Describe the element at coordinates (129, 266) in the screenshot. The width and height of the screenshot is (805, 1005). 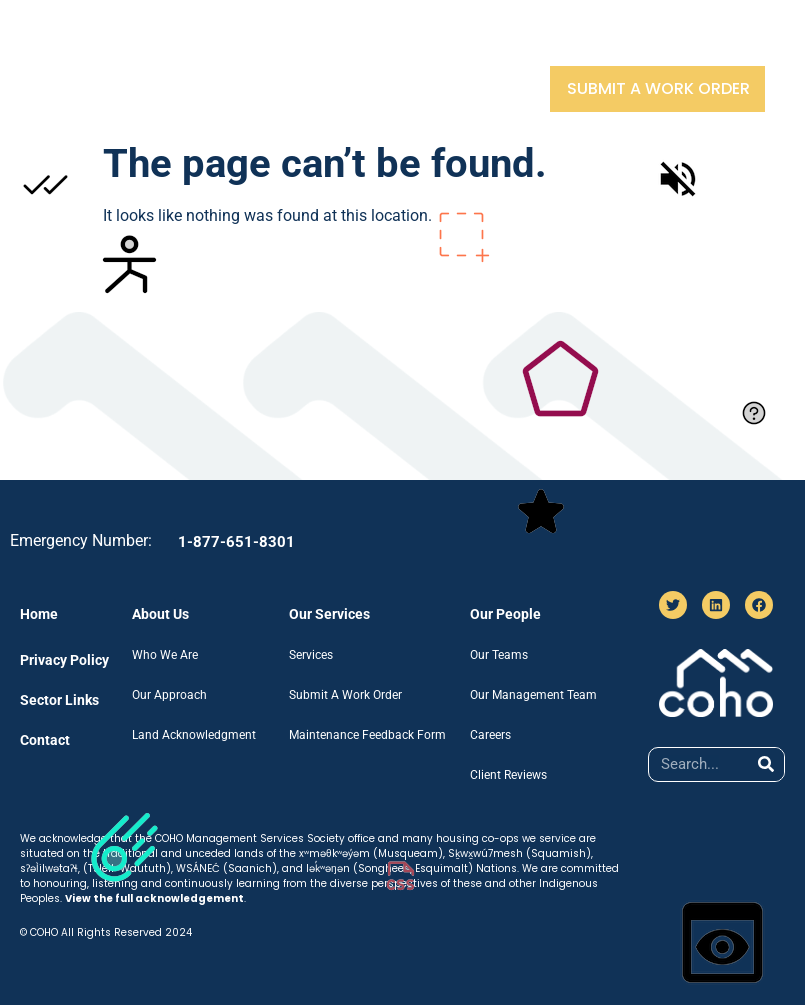
I see `access tai chi or meditation exercises` at that location.